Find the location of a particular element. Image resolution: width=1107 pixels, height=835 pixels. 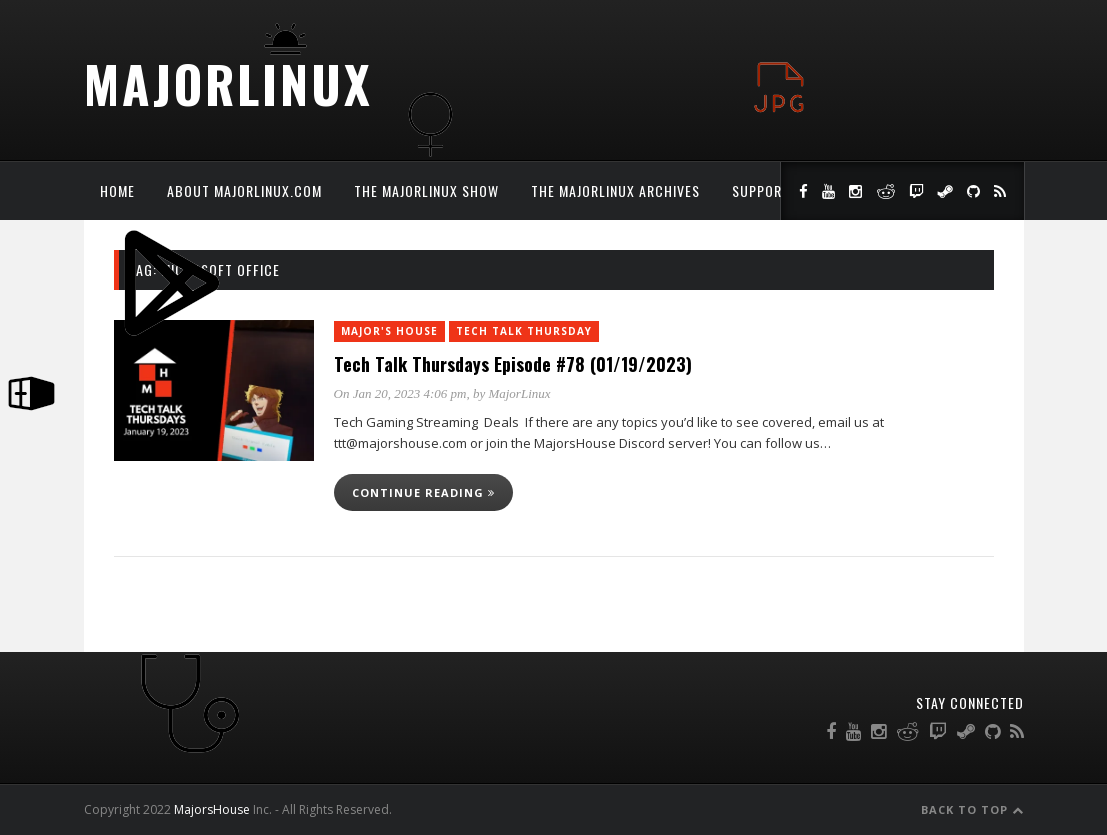

open google play store is located at coordinates (163, 283).